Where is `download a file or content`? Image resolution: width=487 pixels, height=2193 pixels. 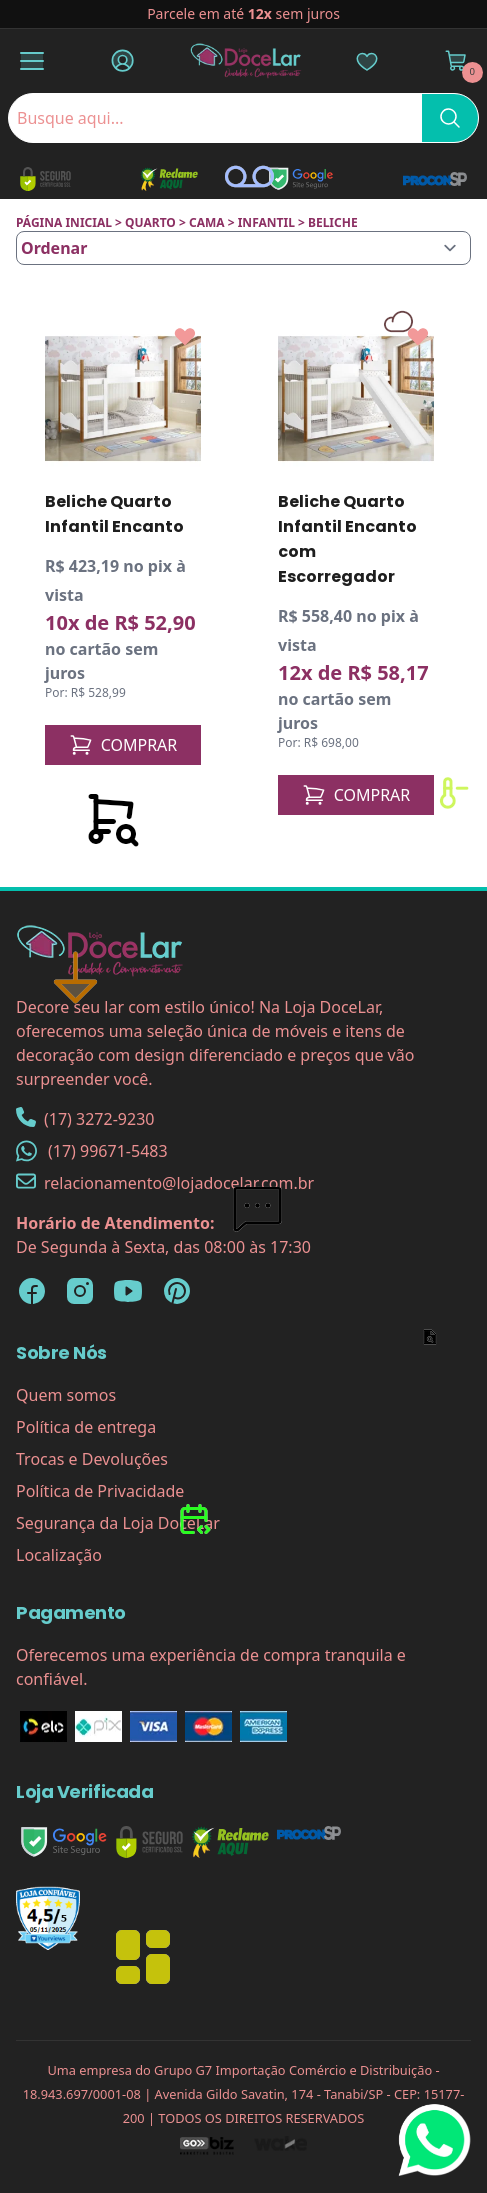 download a file or content is located at coordinates (75, 977).